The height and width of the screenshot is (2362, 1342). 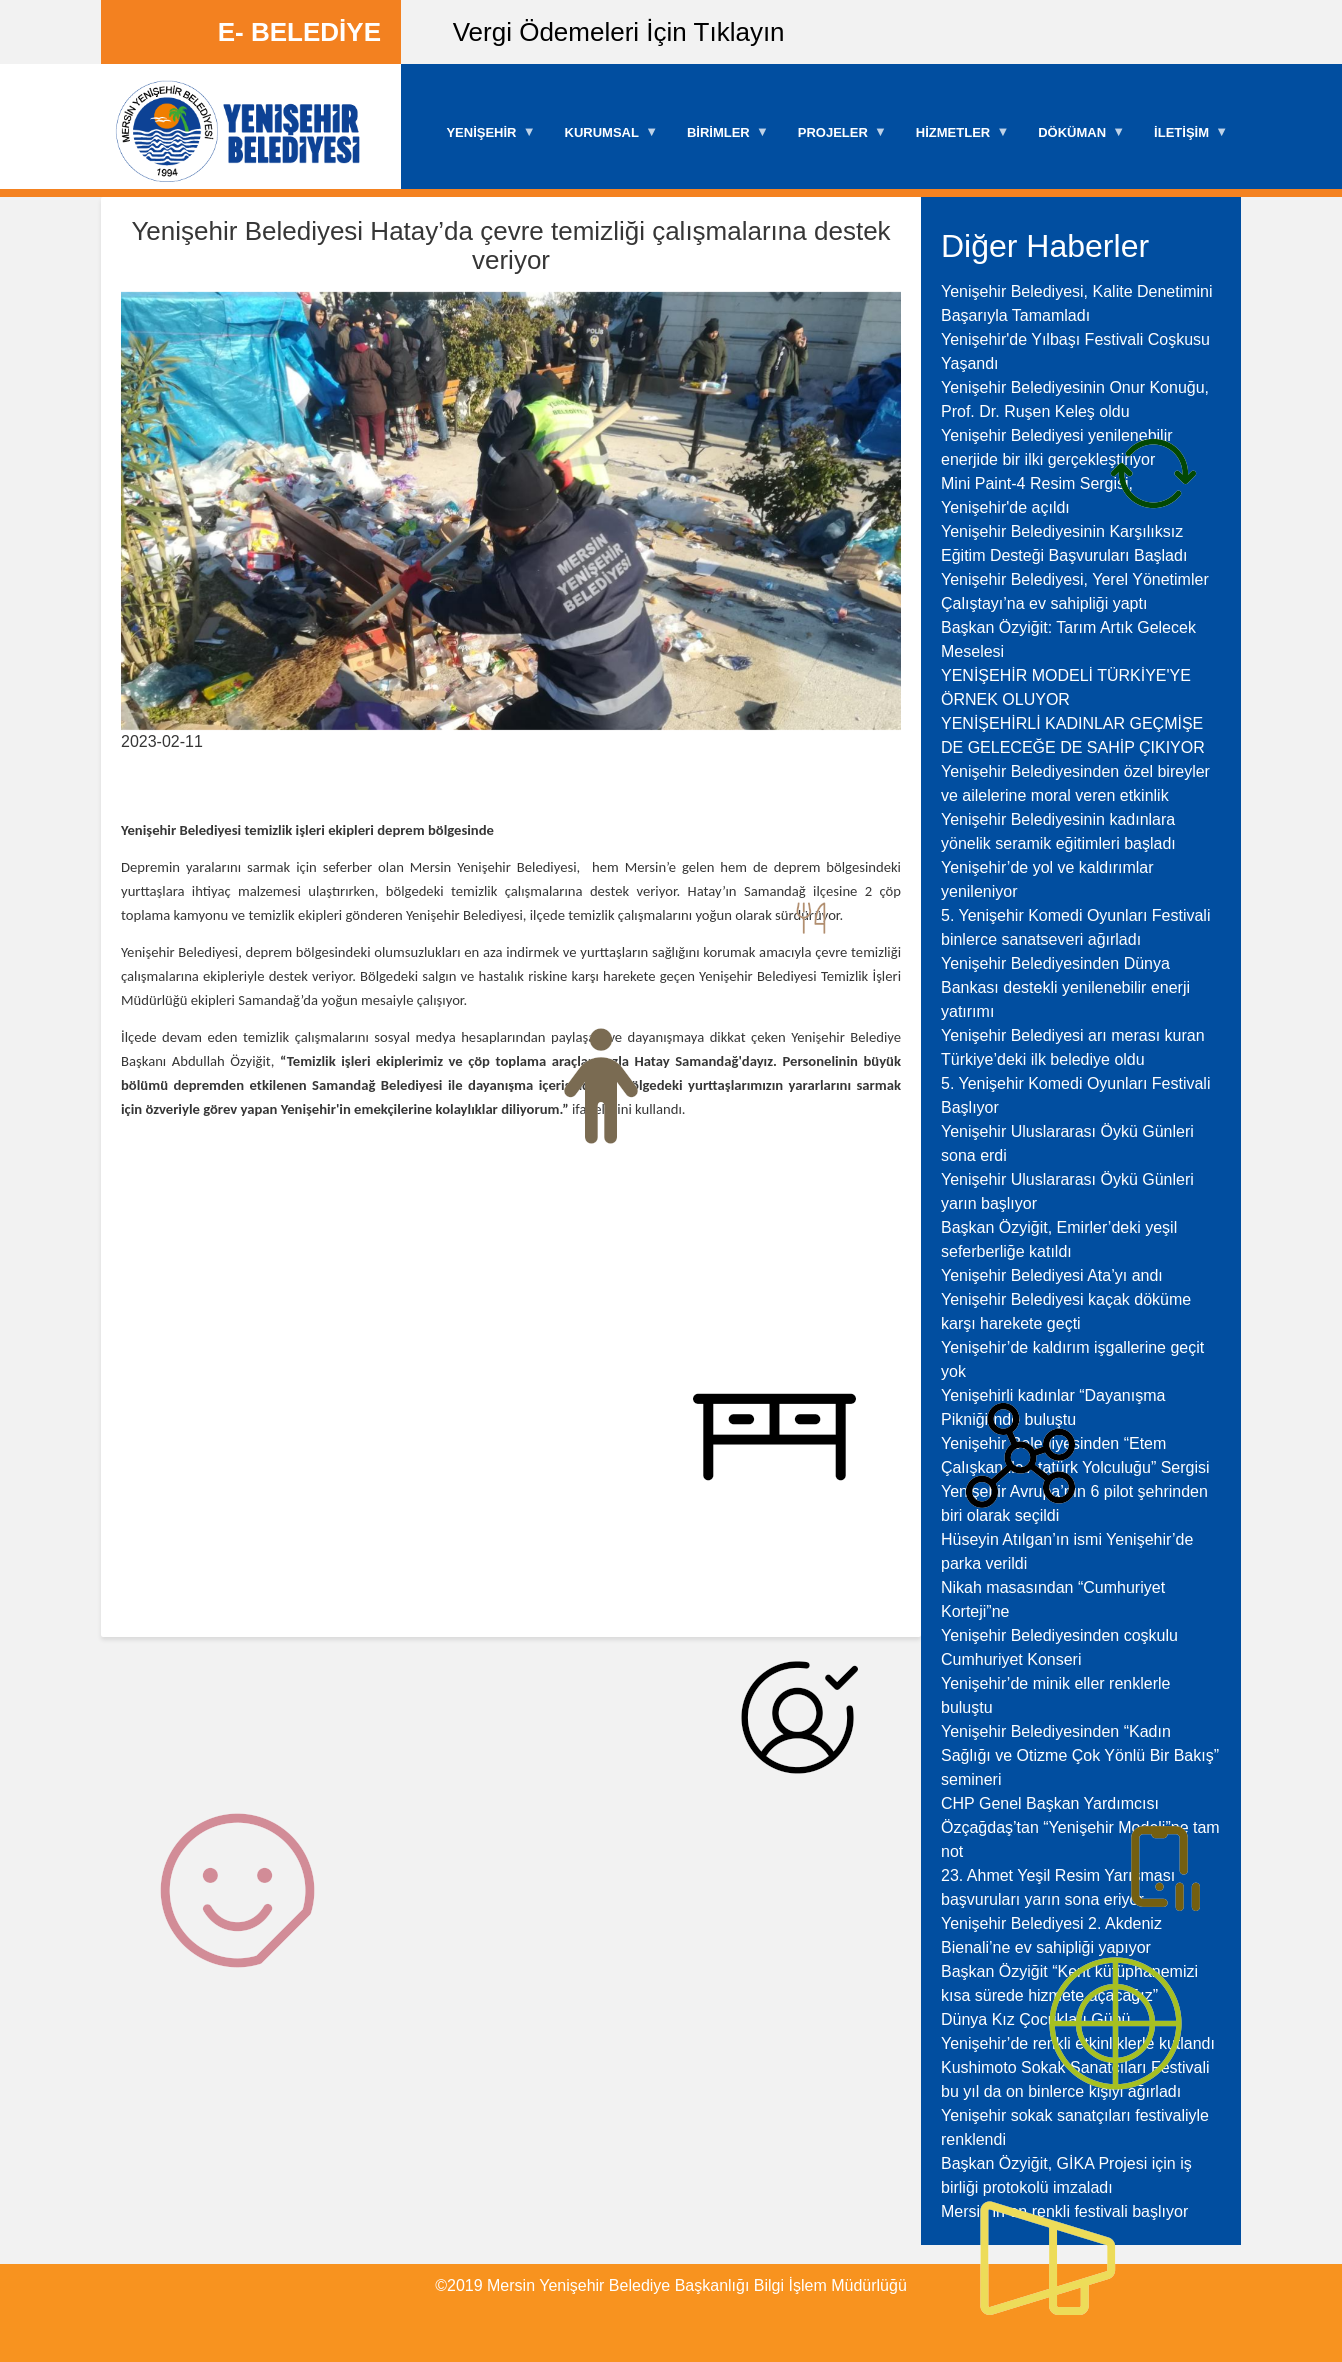 I want to click on access food and dining options, so click(x=811, y=917).